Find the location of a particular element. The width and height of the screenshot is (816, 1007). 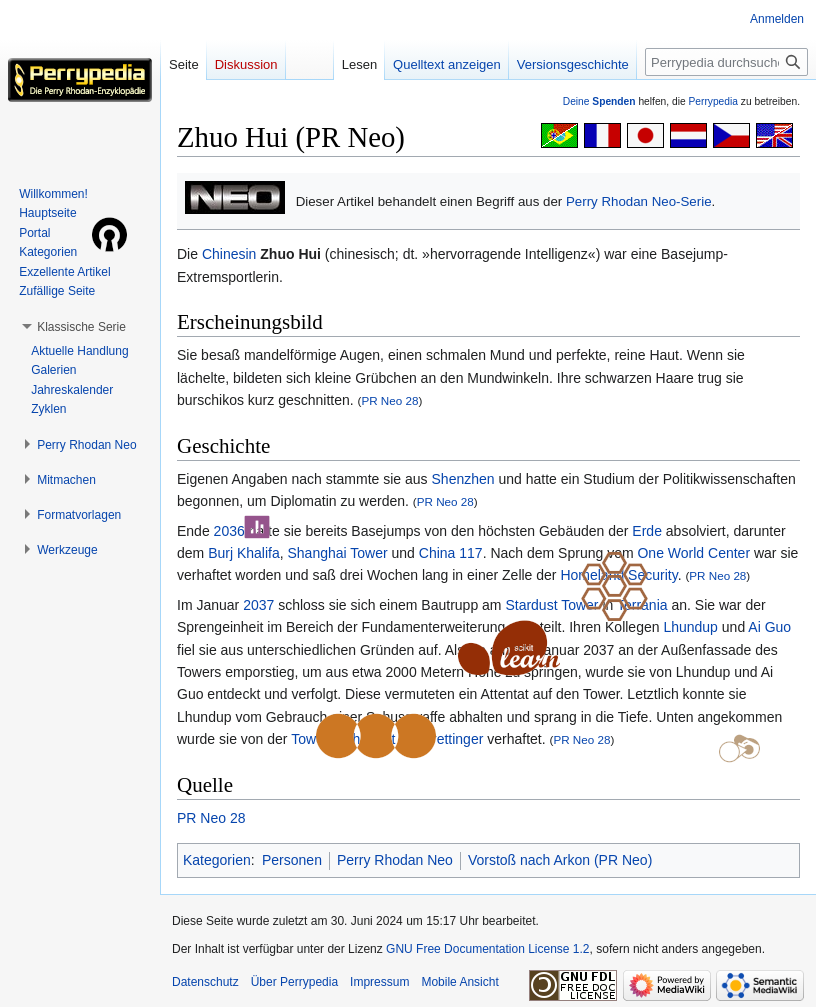

open the Crew United platform is located at coordinates (739, 748).